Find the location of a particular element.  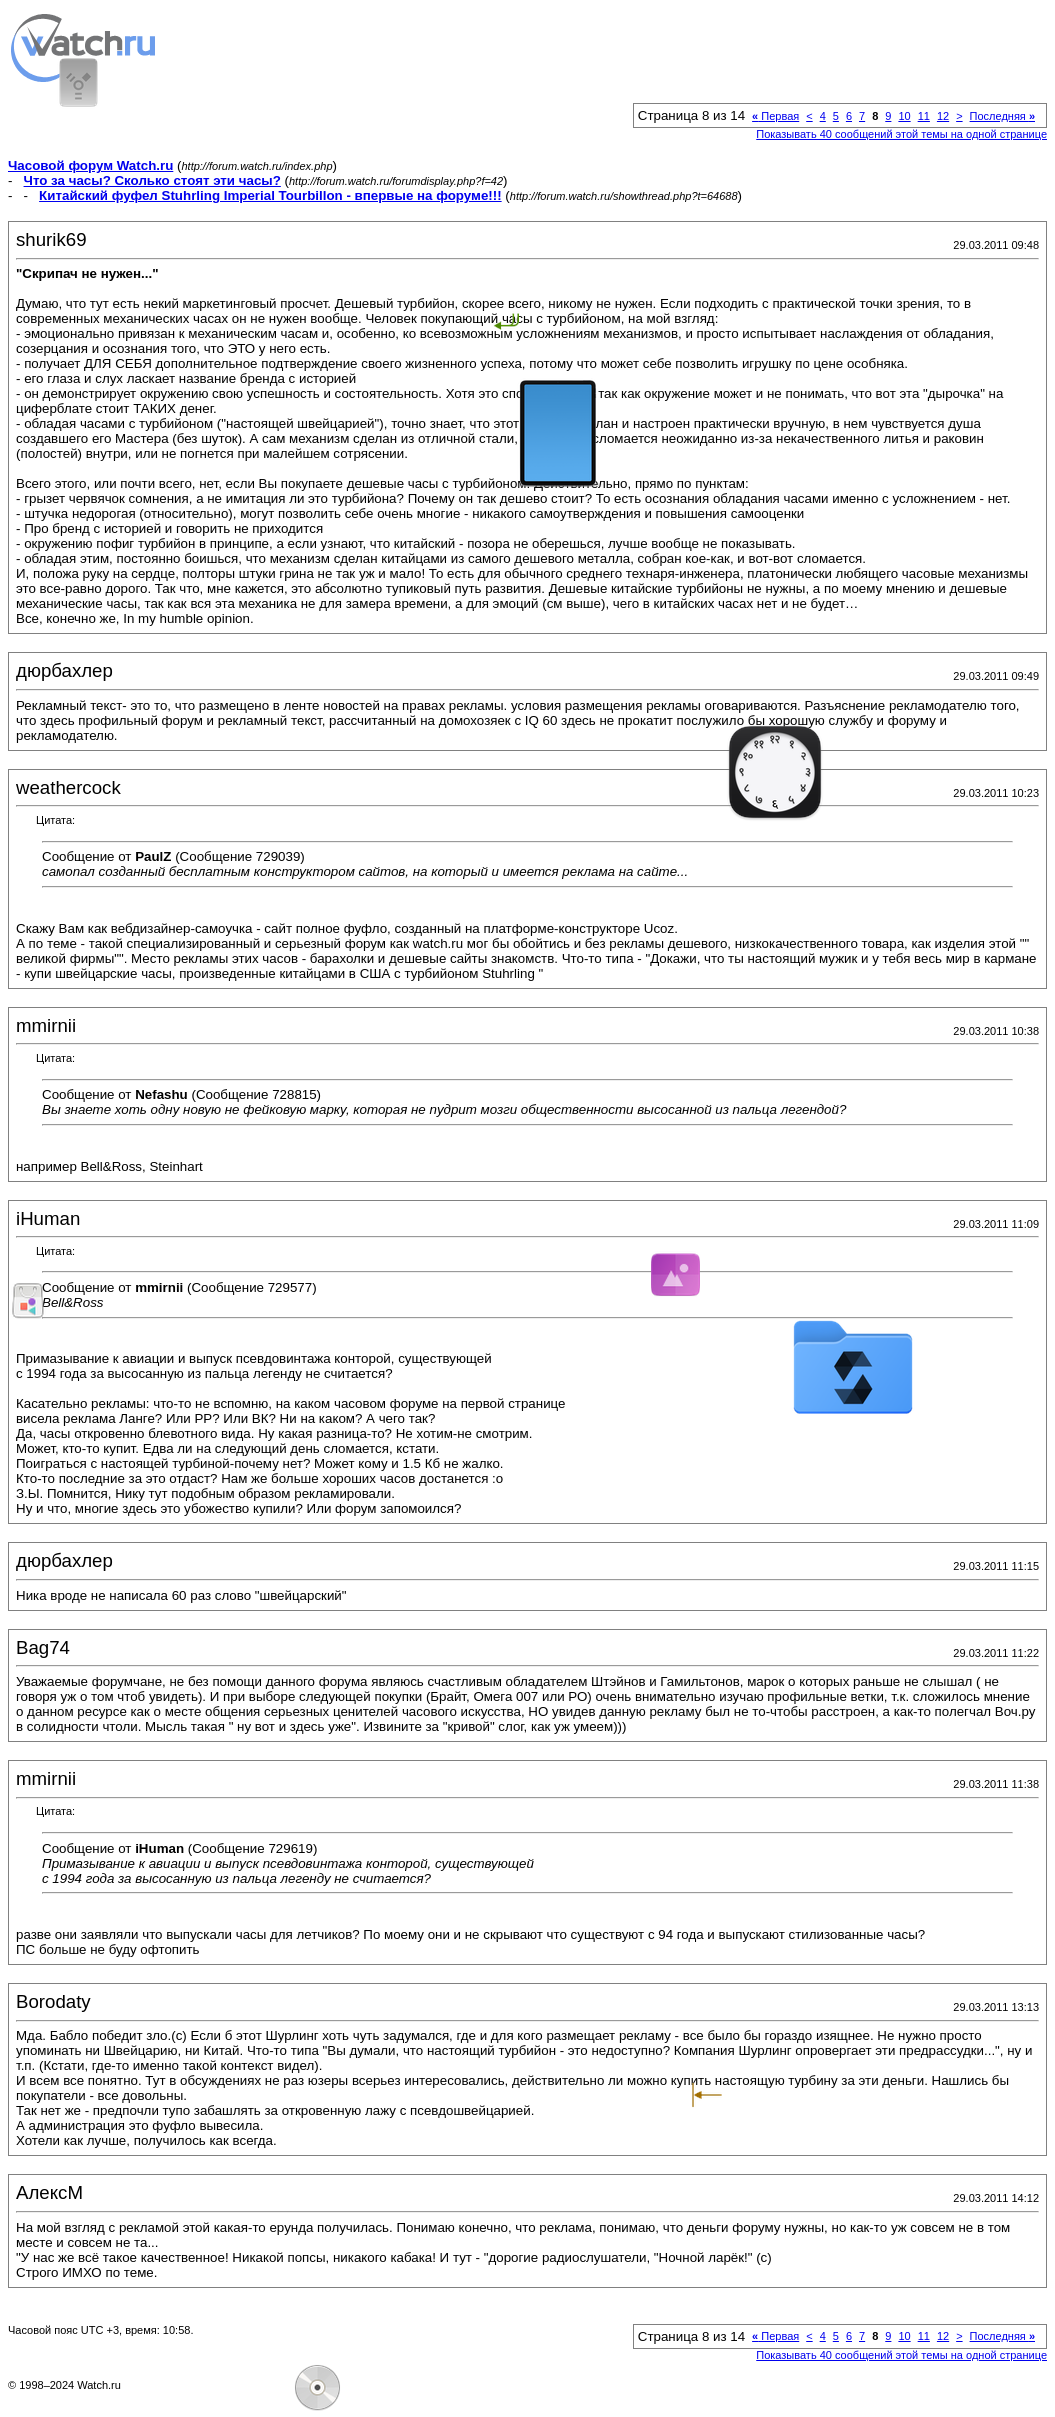

open the software center to browse and install apps is located at coordinates (28, 1300).